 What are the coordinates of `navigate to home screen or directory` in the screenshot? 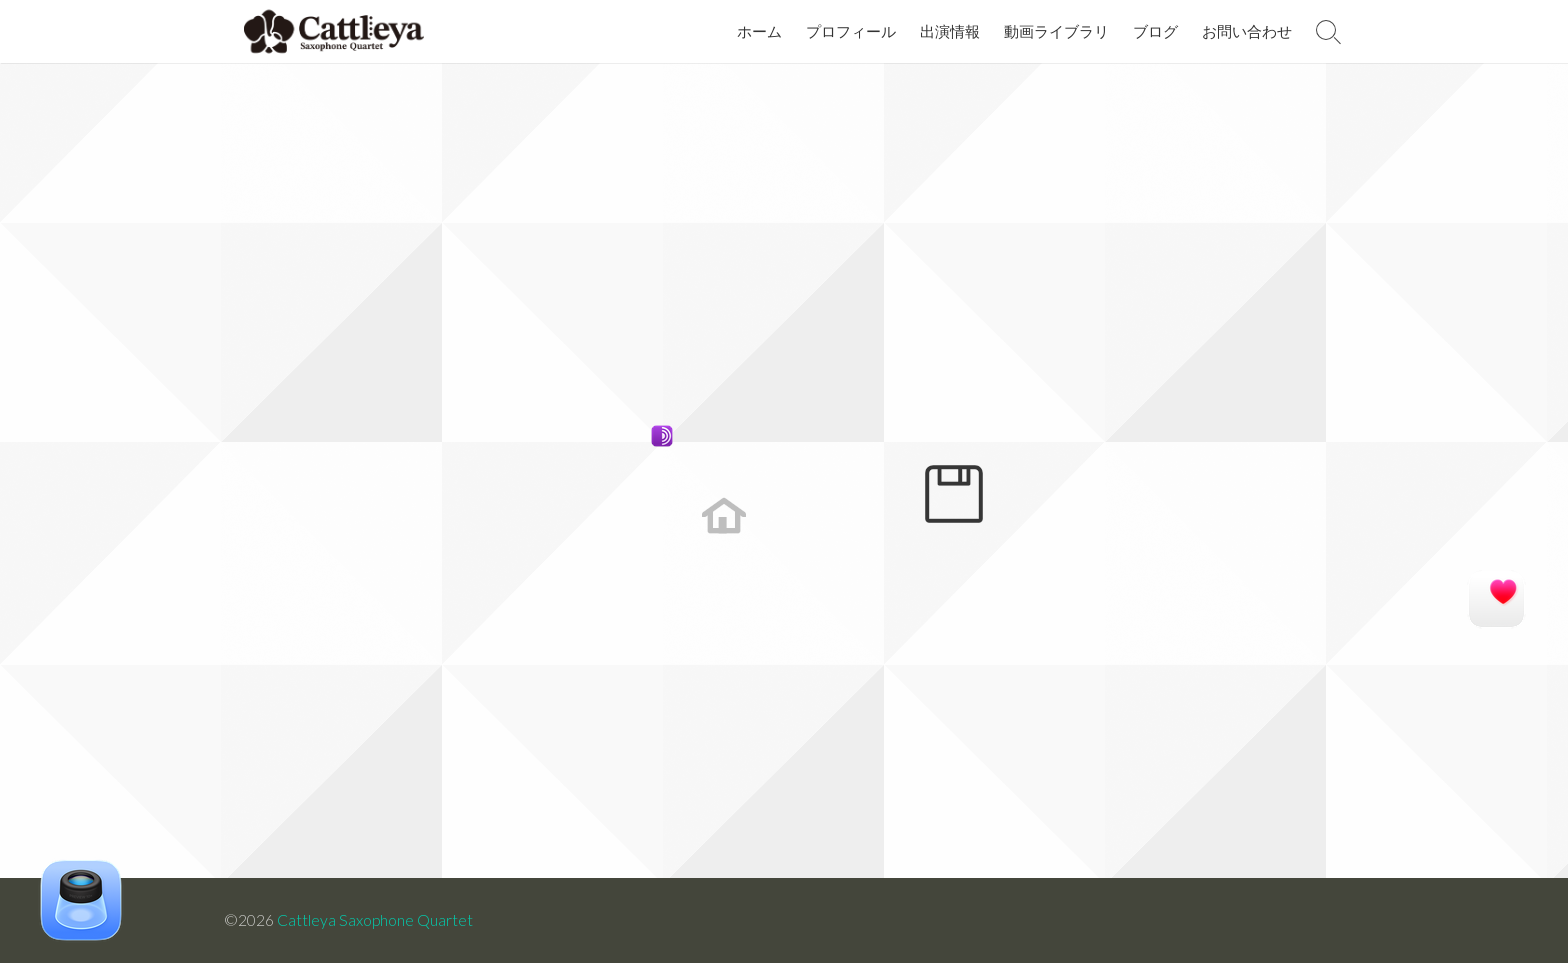 It's located at (724, 517).